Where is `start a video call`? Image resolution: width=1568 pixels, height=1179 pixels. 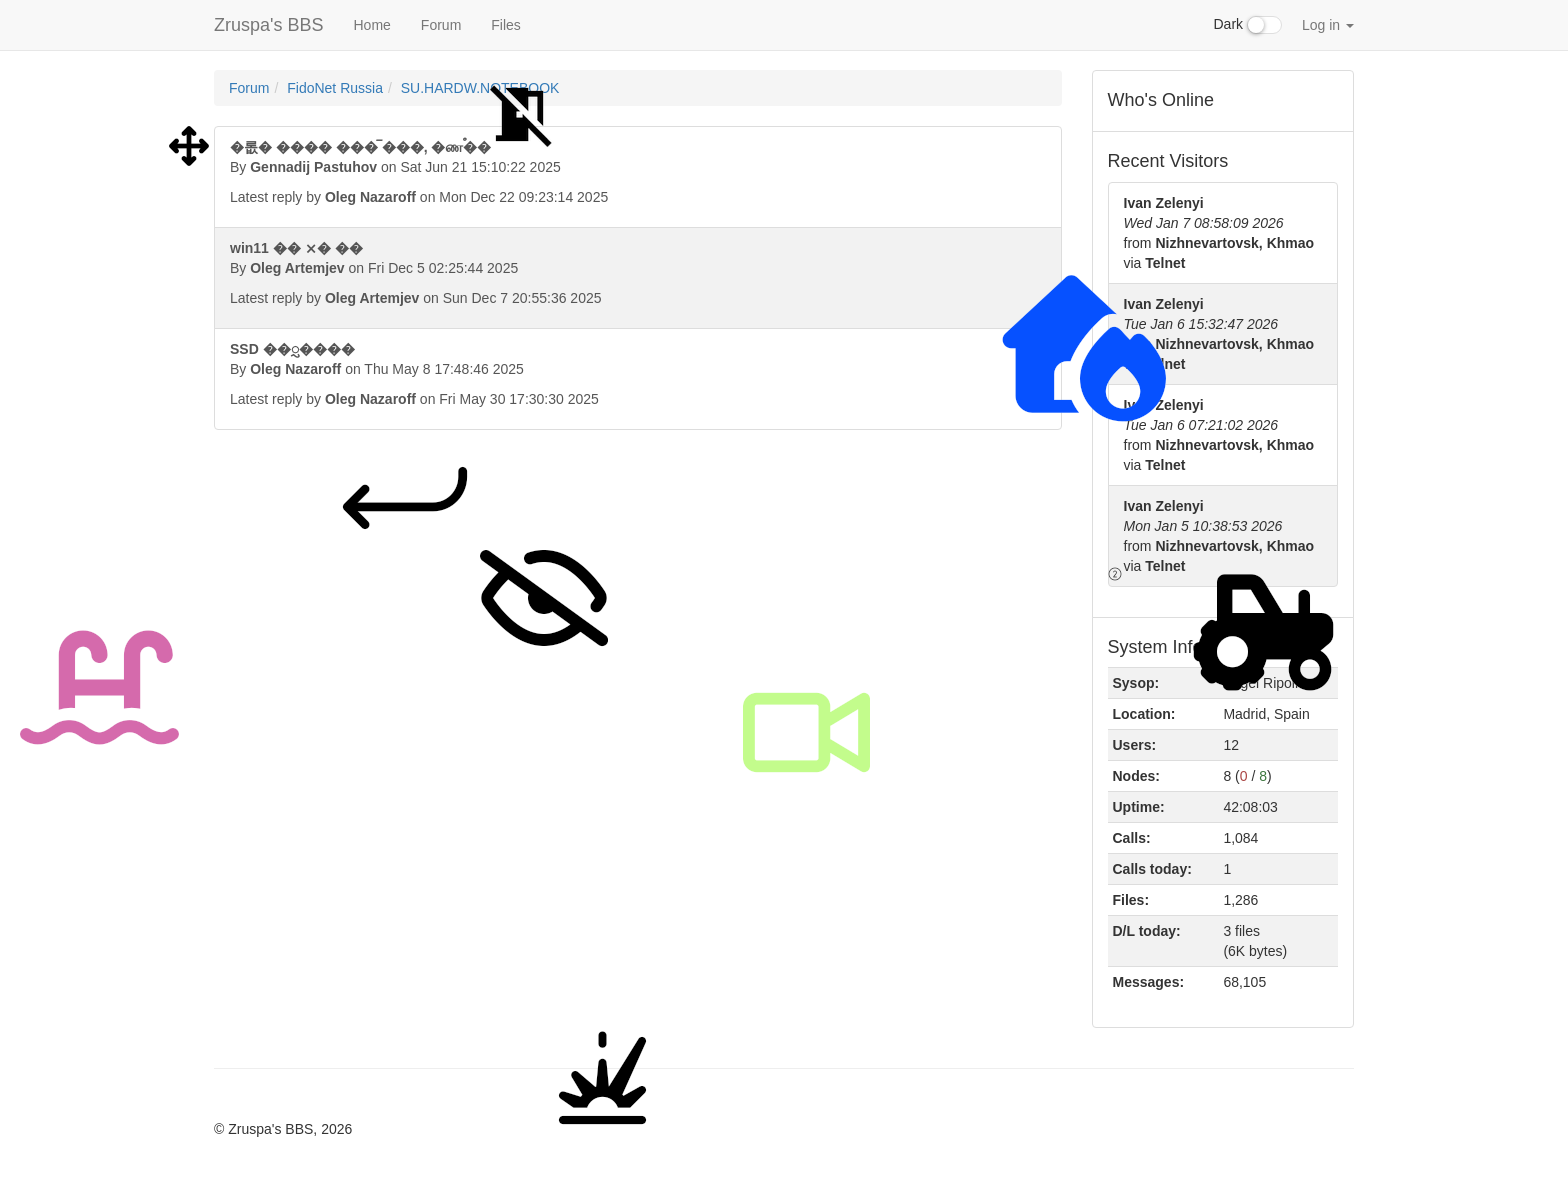 start a video call is located at coordinates (806, 732).